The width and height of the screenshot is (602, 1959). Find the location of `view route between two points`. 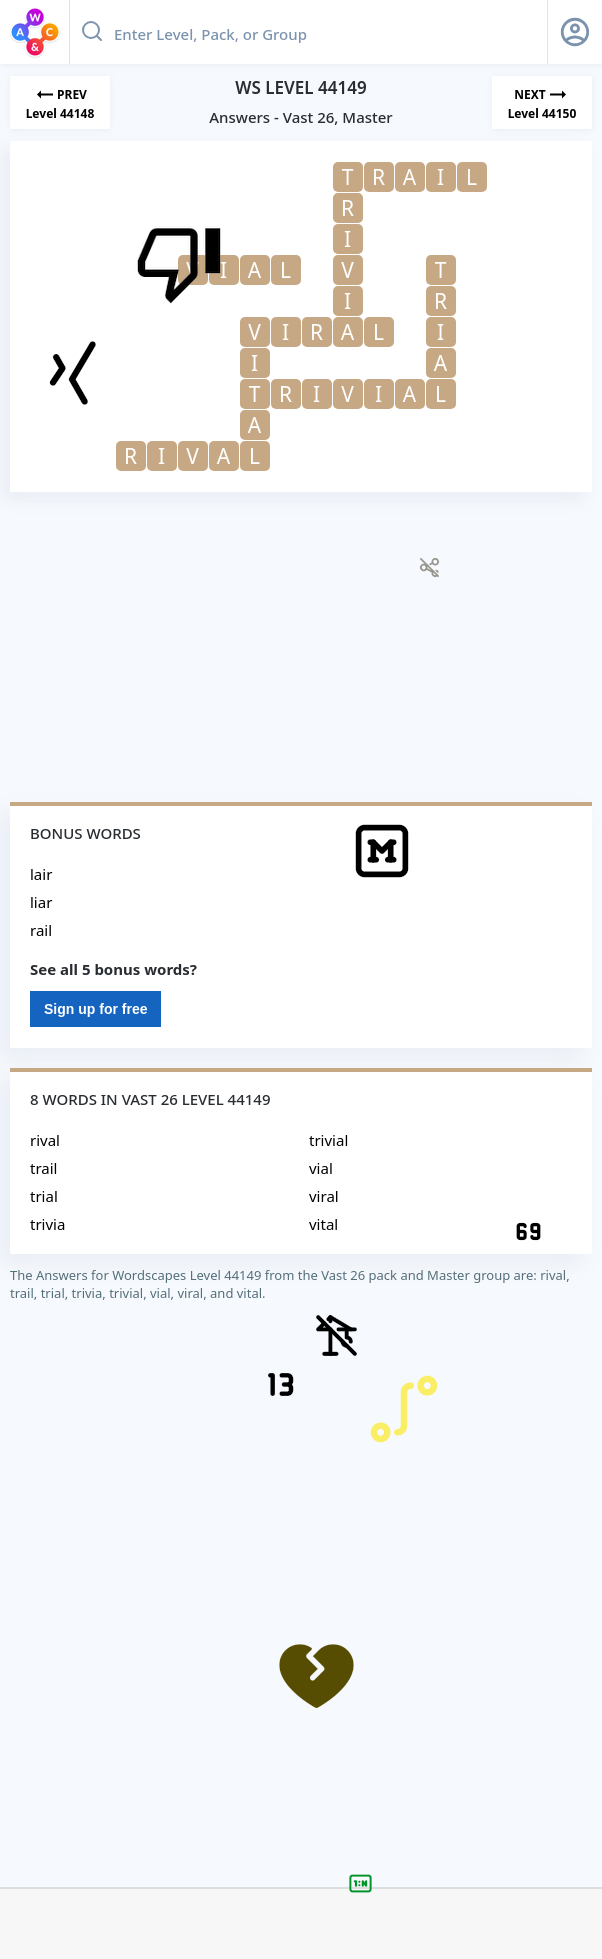

view route between two points is located at coordinates (404, 1409).